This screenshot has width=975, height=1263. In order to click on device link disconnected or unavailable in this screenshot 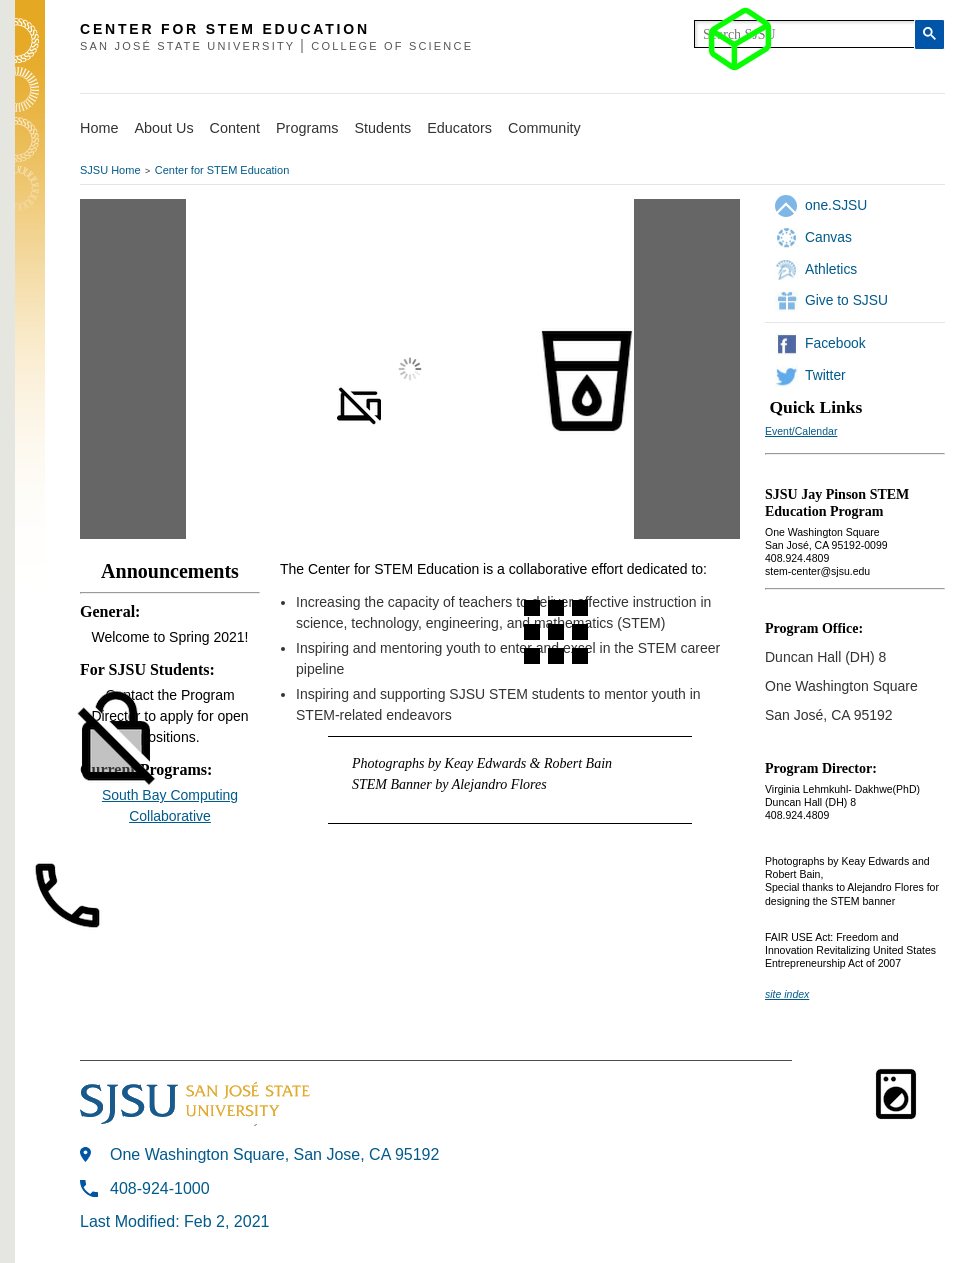, I will do `click(359, 406)`.